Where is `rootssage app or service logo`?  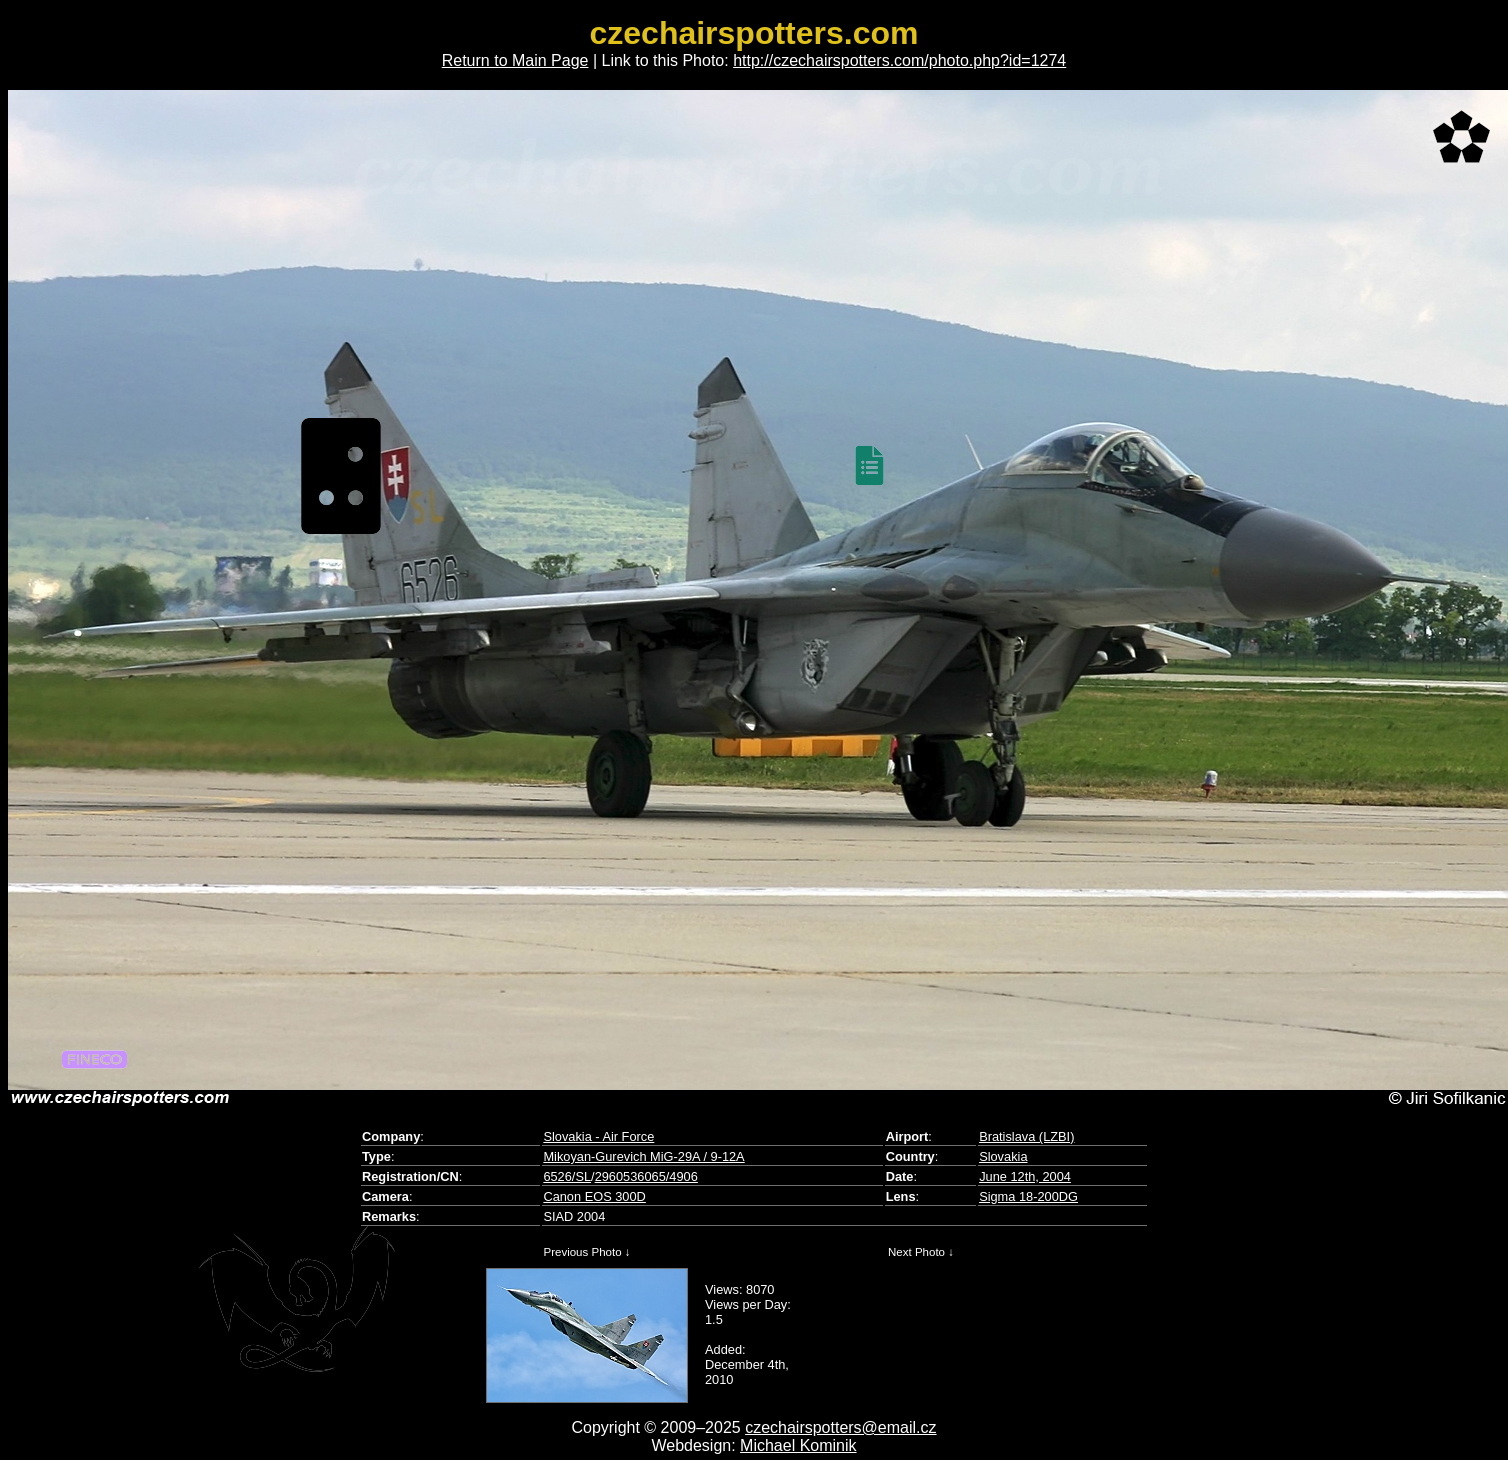
rootssage app or service logo is located at coordinates (1461, 136).